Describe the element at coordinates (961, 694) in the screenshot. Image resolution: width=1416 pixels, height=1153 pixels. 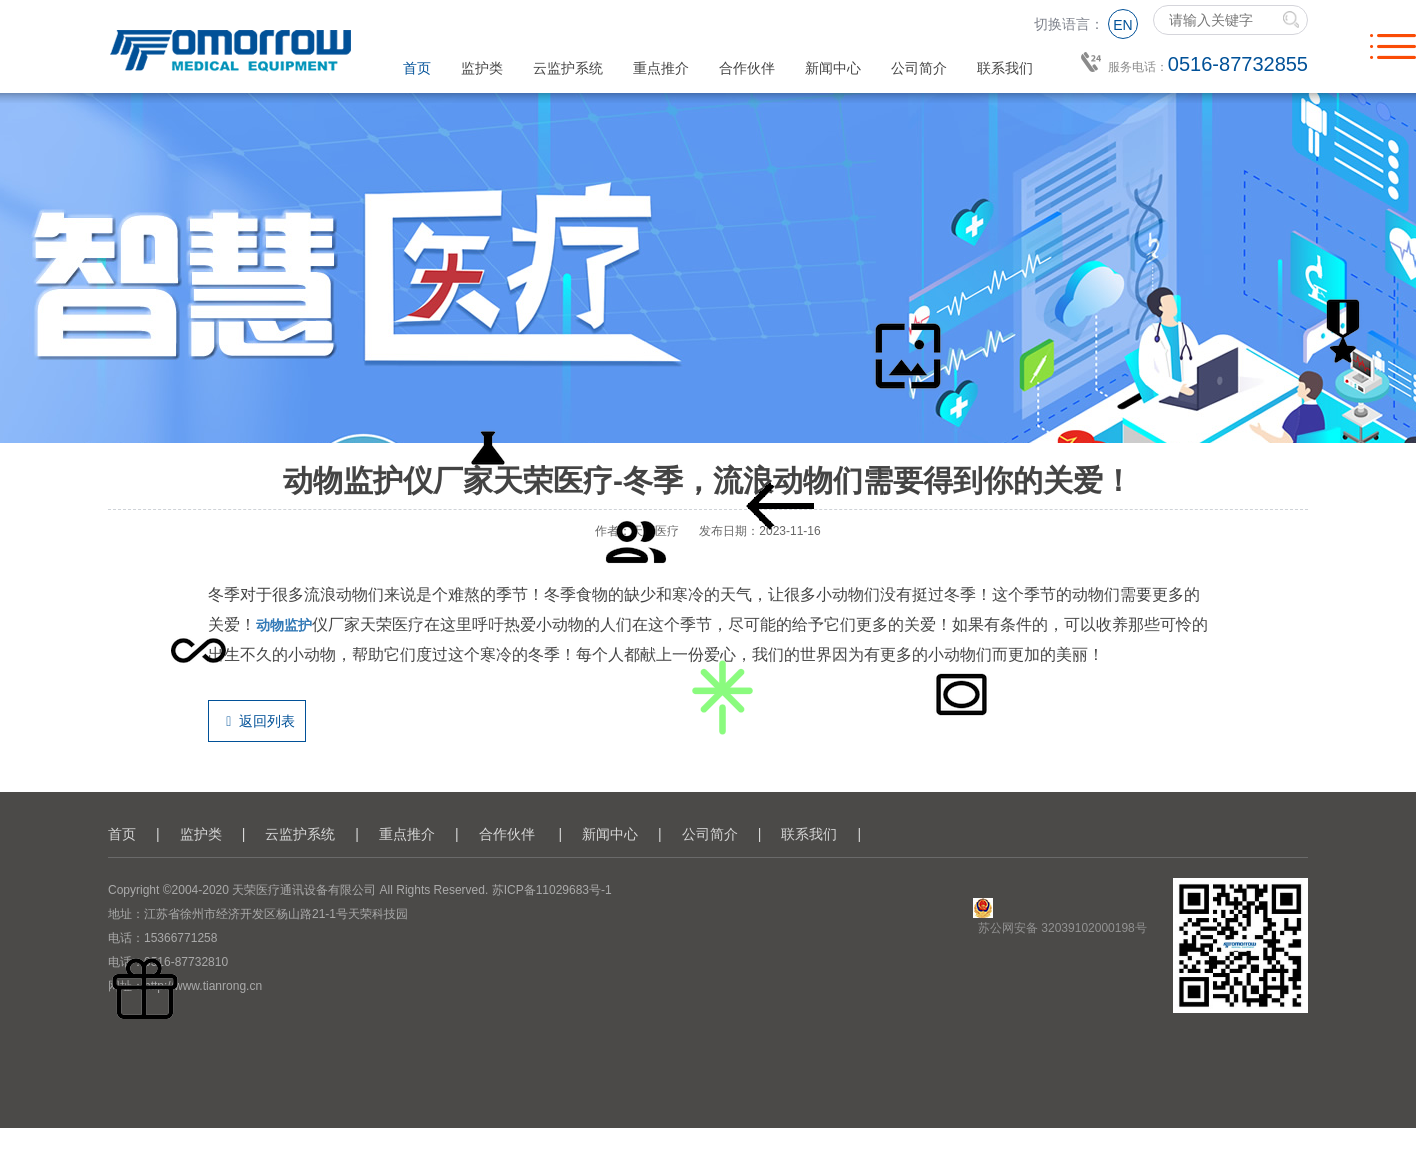
I see `apply vignette effect to photo` at that location.